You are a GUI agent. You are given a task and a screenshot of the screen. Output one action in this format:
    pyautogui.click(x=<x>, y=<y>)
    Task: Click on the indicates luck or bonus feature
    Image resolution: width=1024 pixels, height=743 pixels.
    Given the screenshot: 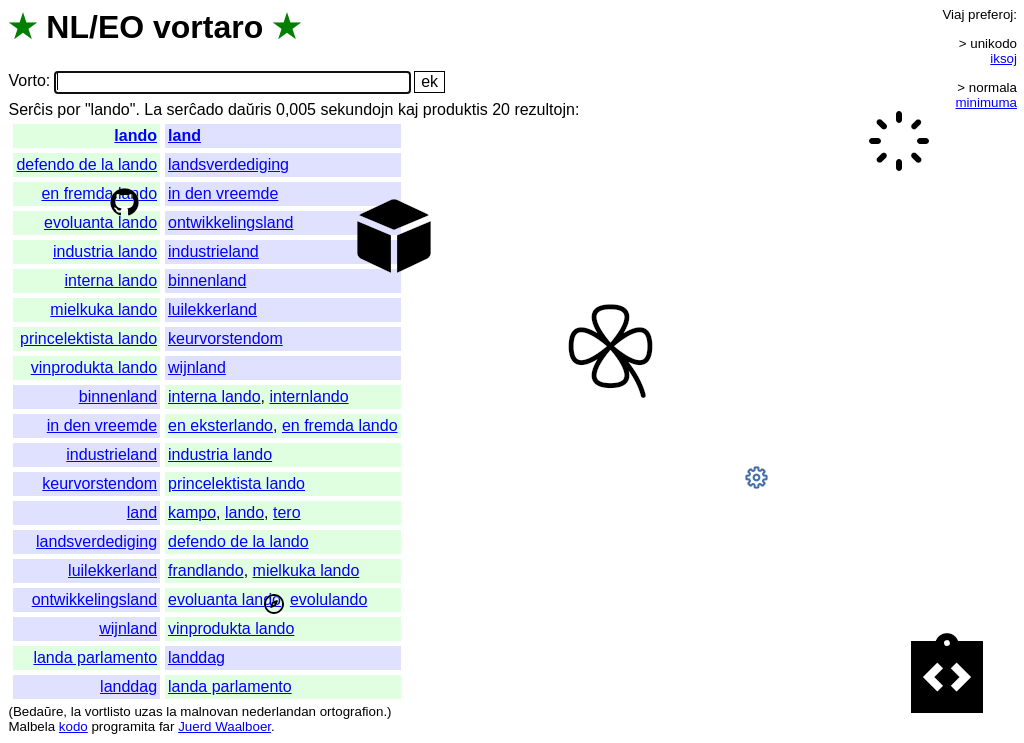 What is the action you would take?
    pyautogui.click(x=610, y=349)
    